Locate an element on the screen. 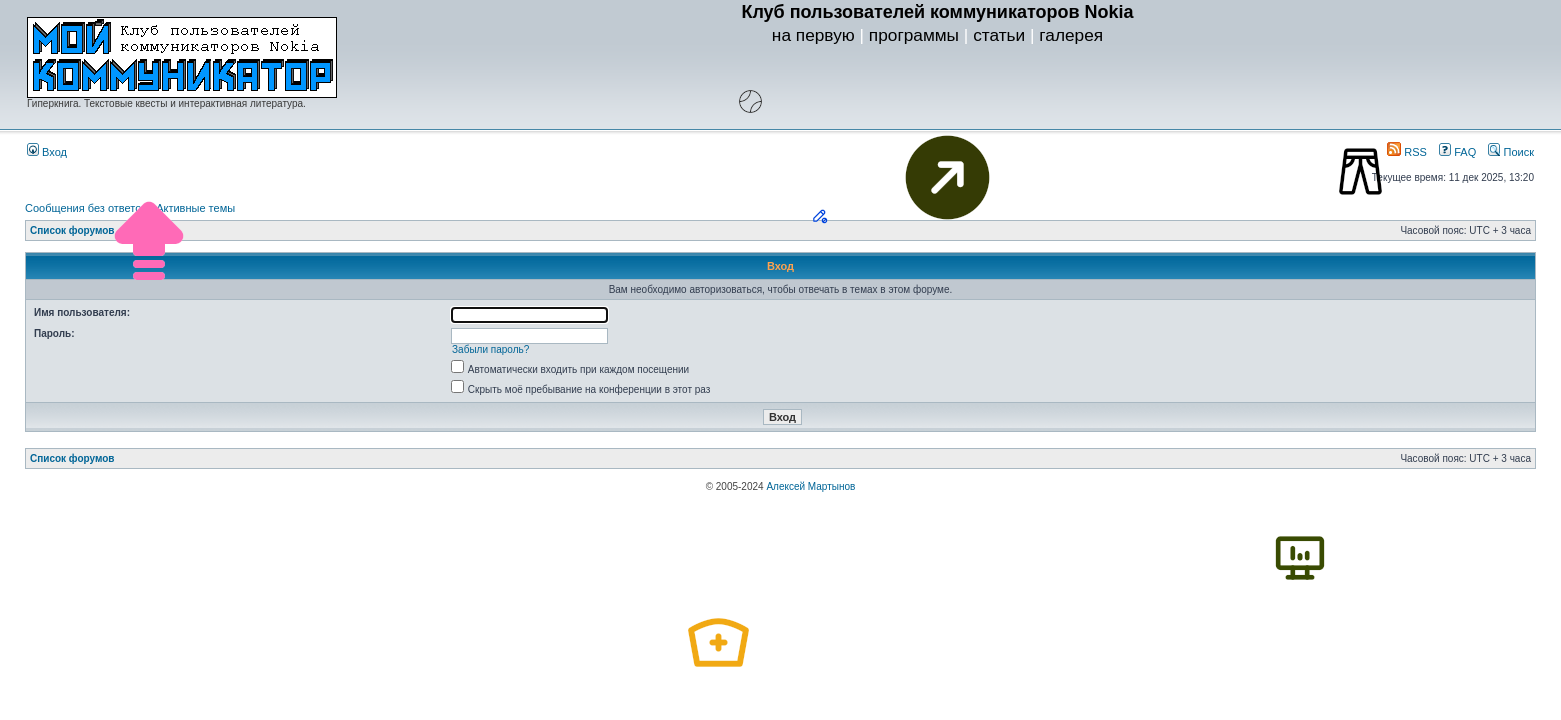 The width and height of the screenshot is (1561, 720). open link in new tab or window is located at coordinates (947, 177).